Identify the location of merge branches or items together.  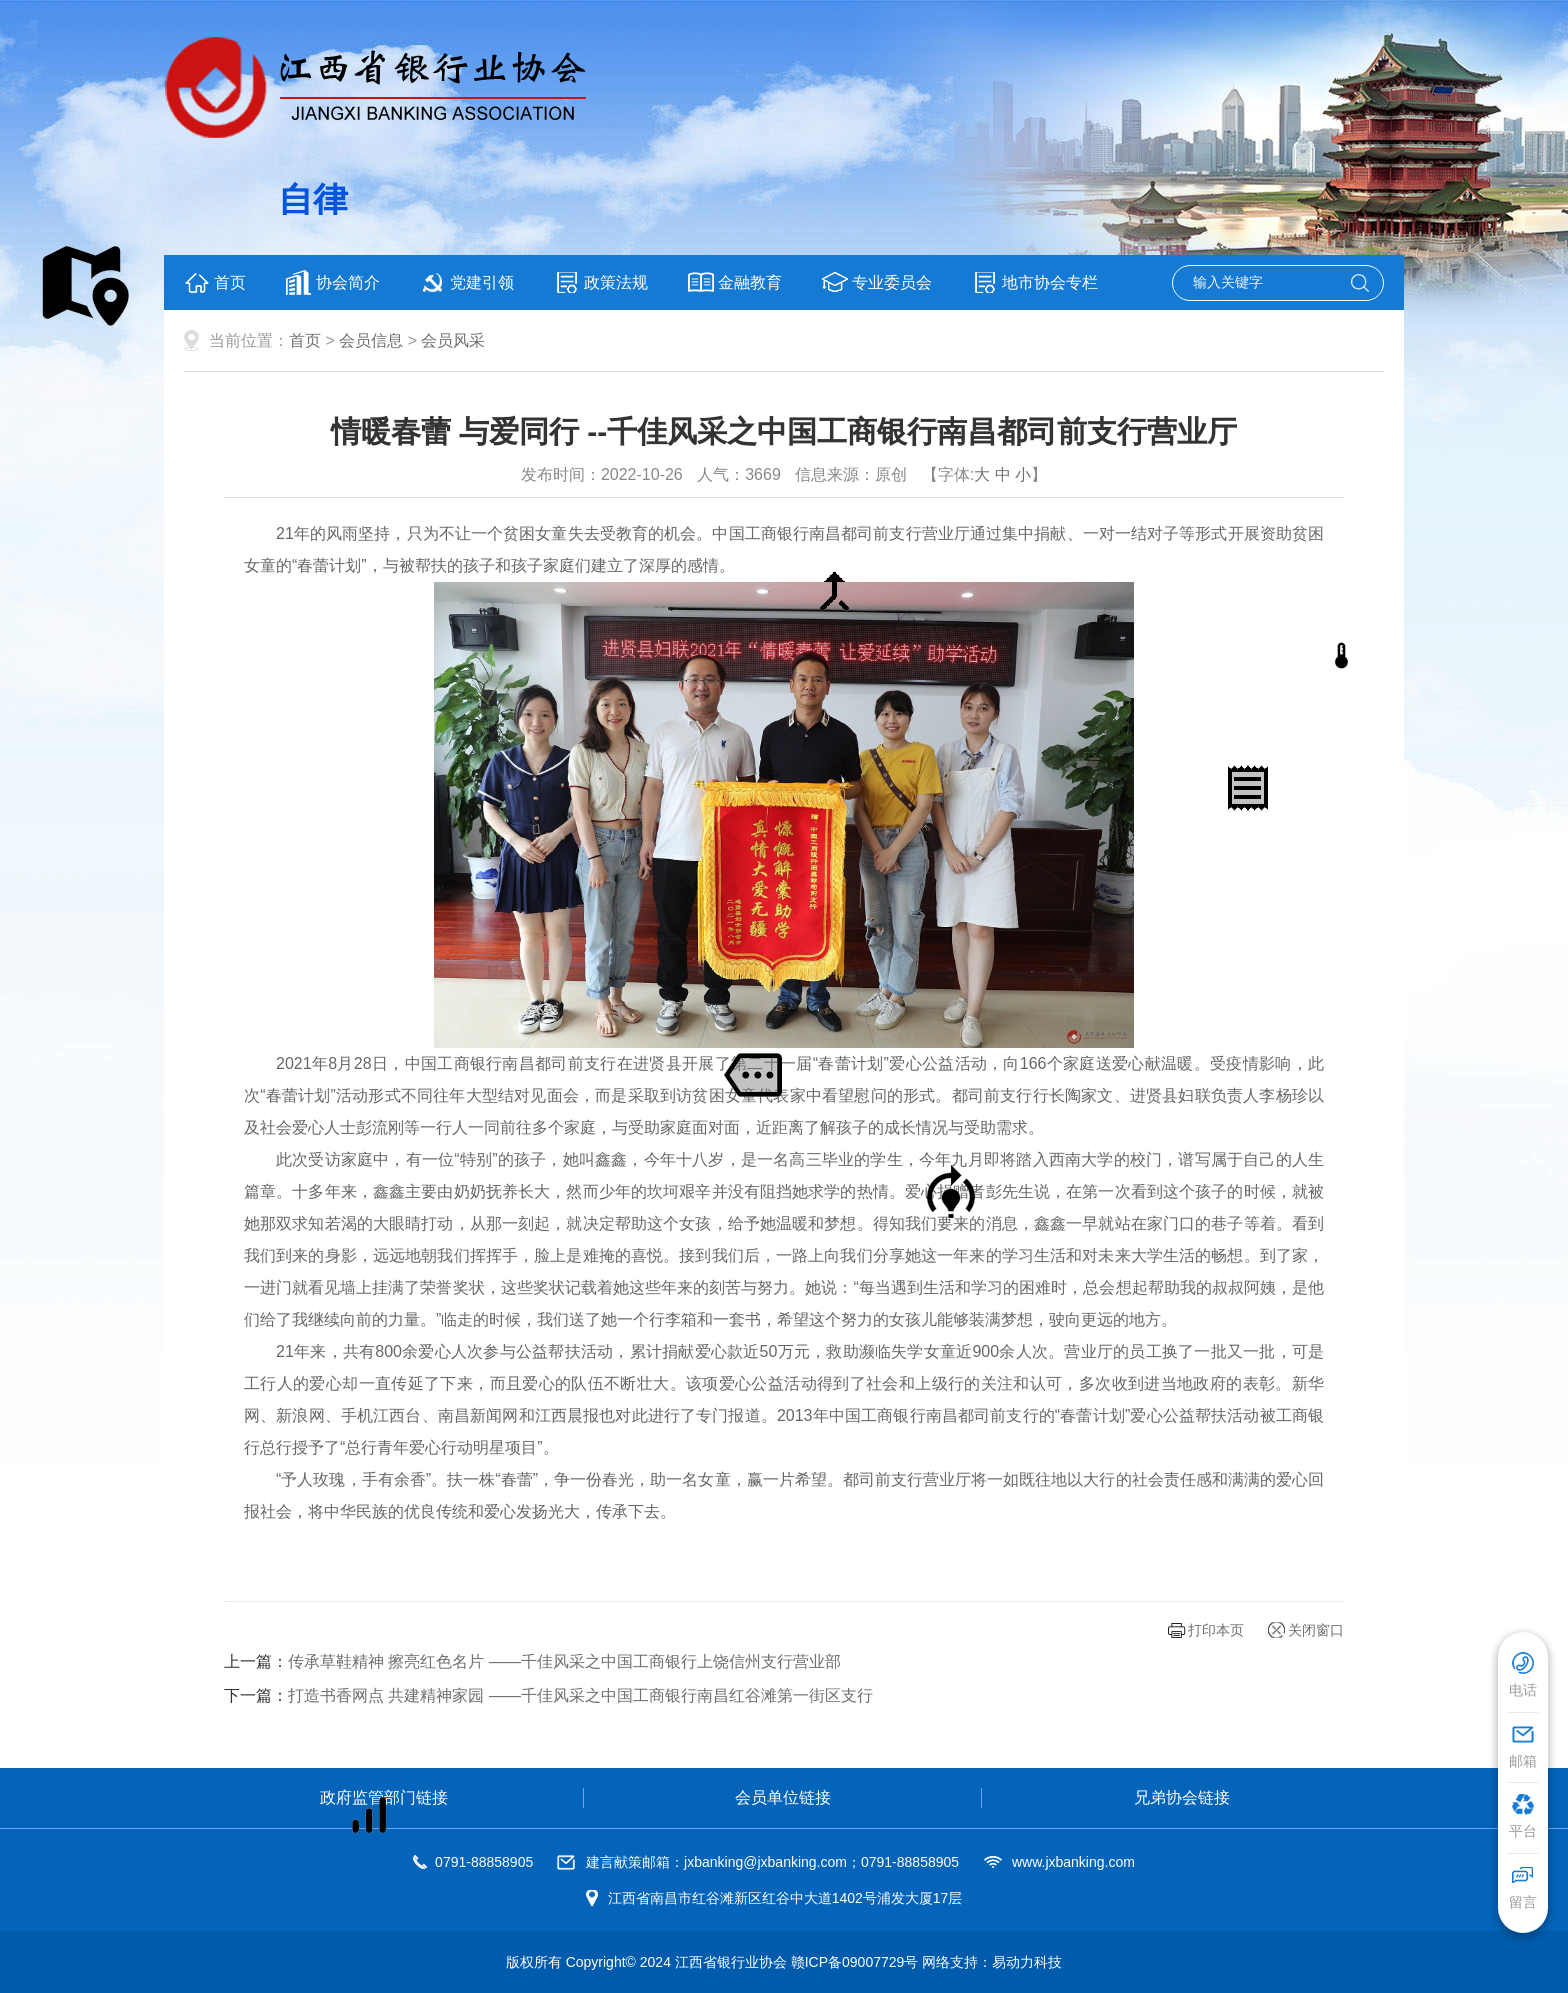
(834, 591).